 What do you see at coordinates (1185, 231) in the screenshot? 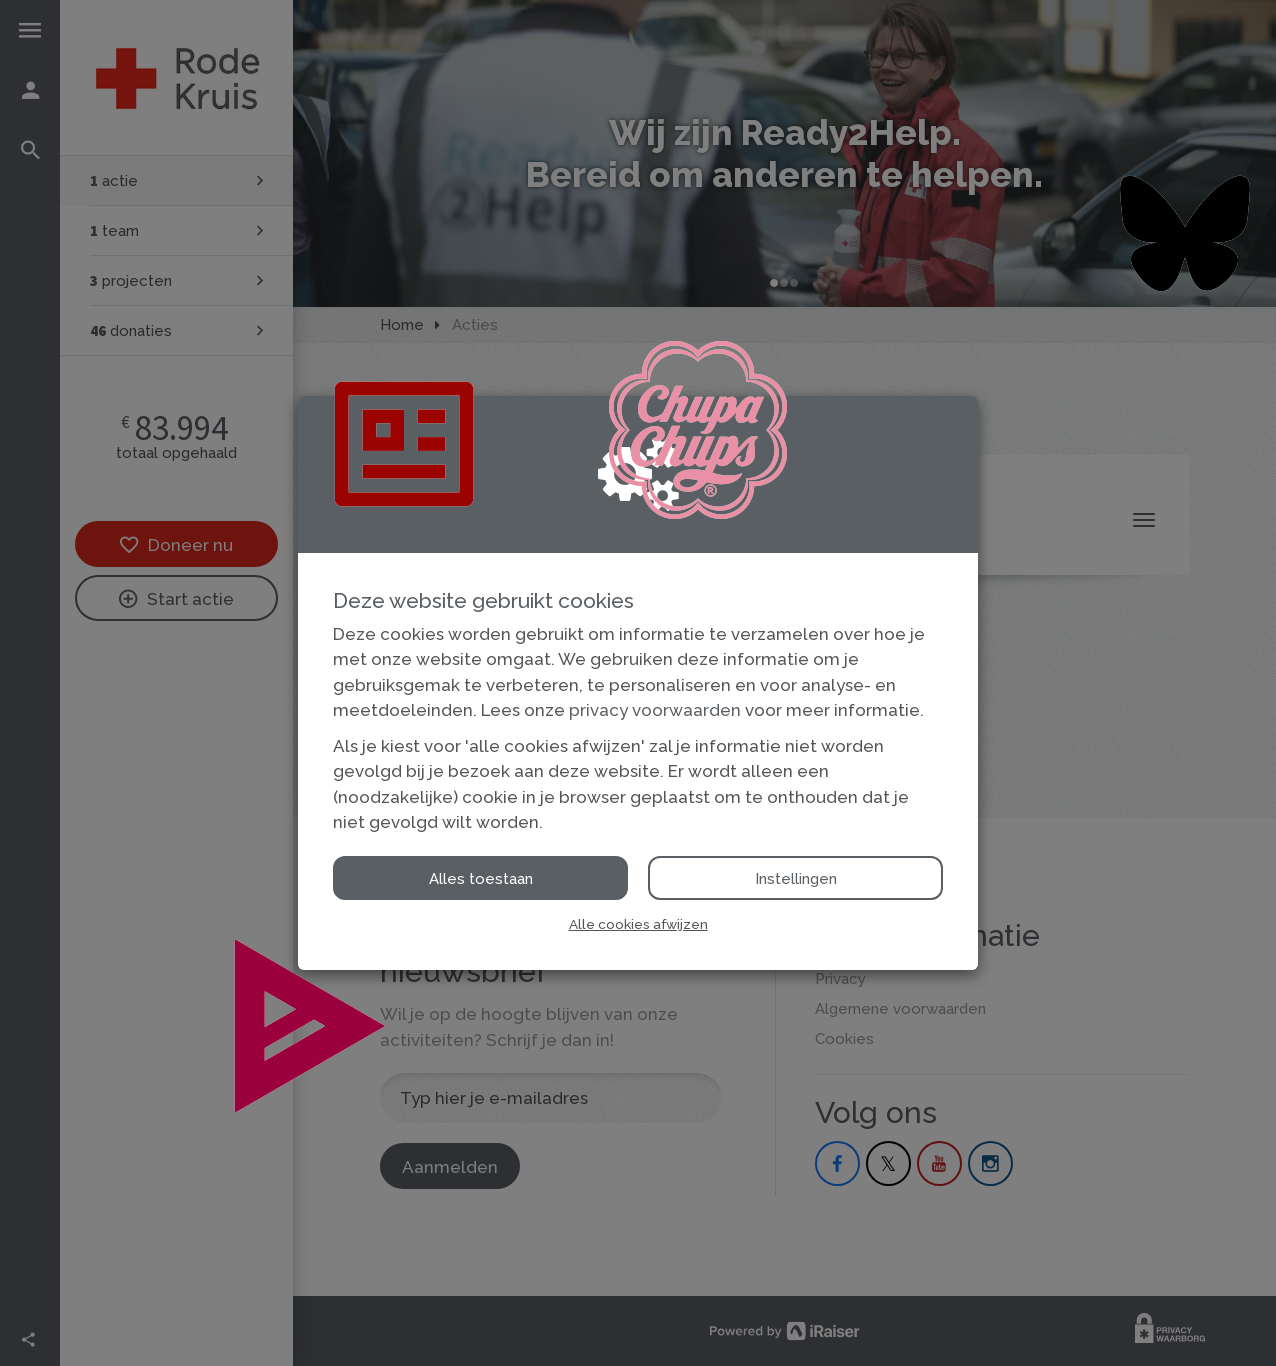
I see `open the Bluesky app` at bounding box center [1185, 231].